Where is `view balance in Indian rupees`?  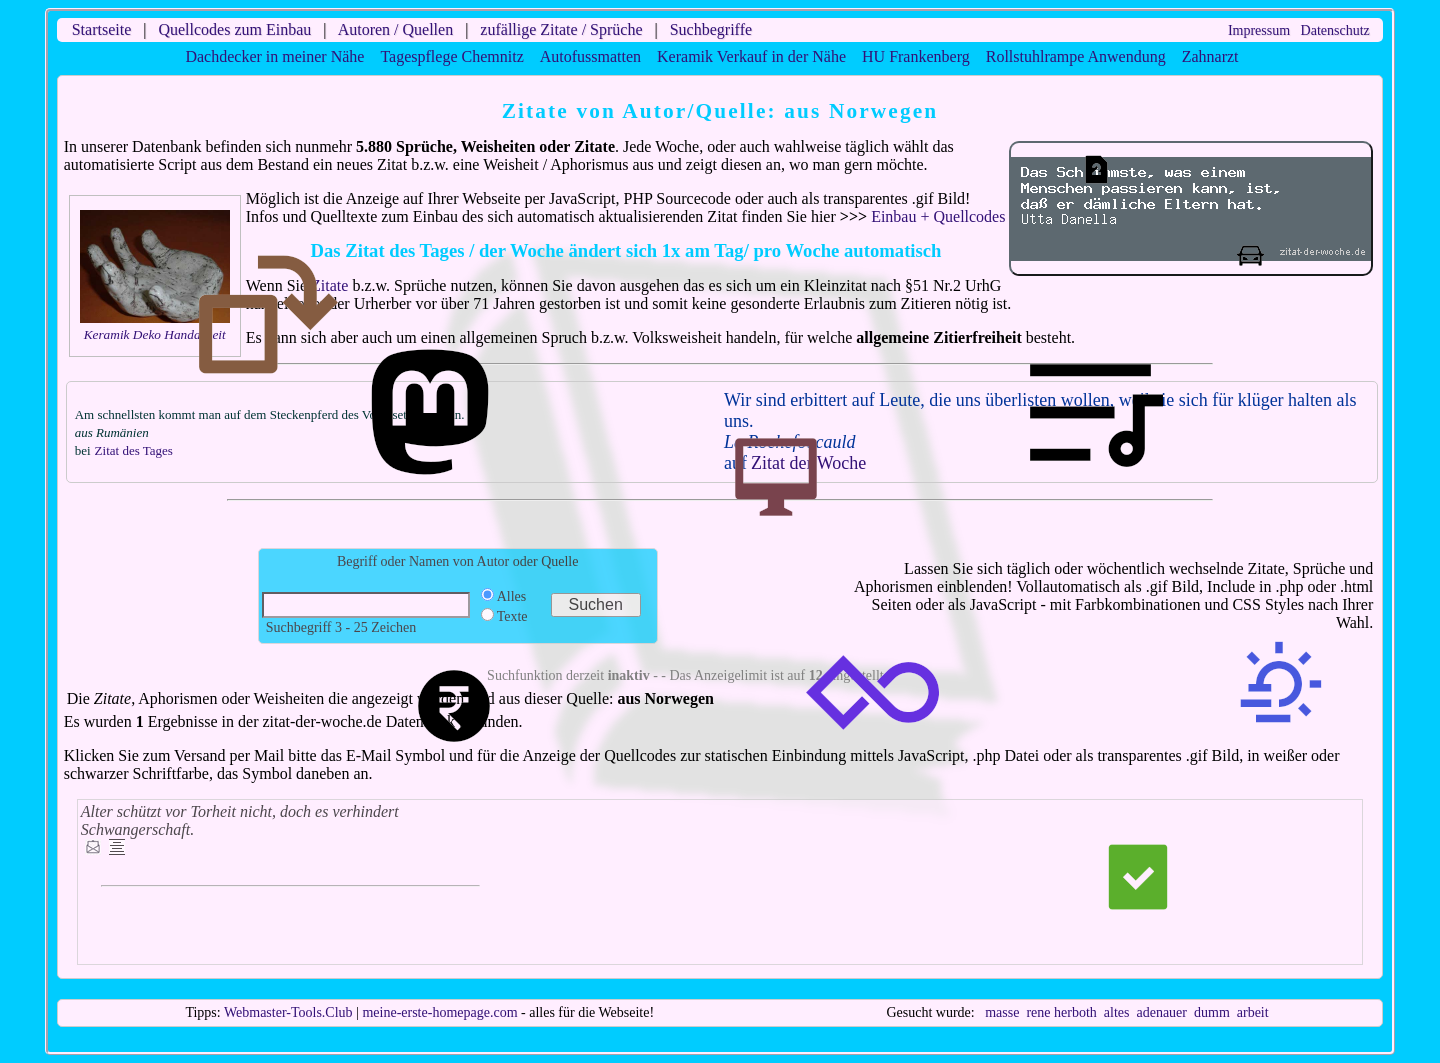
view balance in Indian rupees is located at coordinates (454, 706).